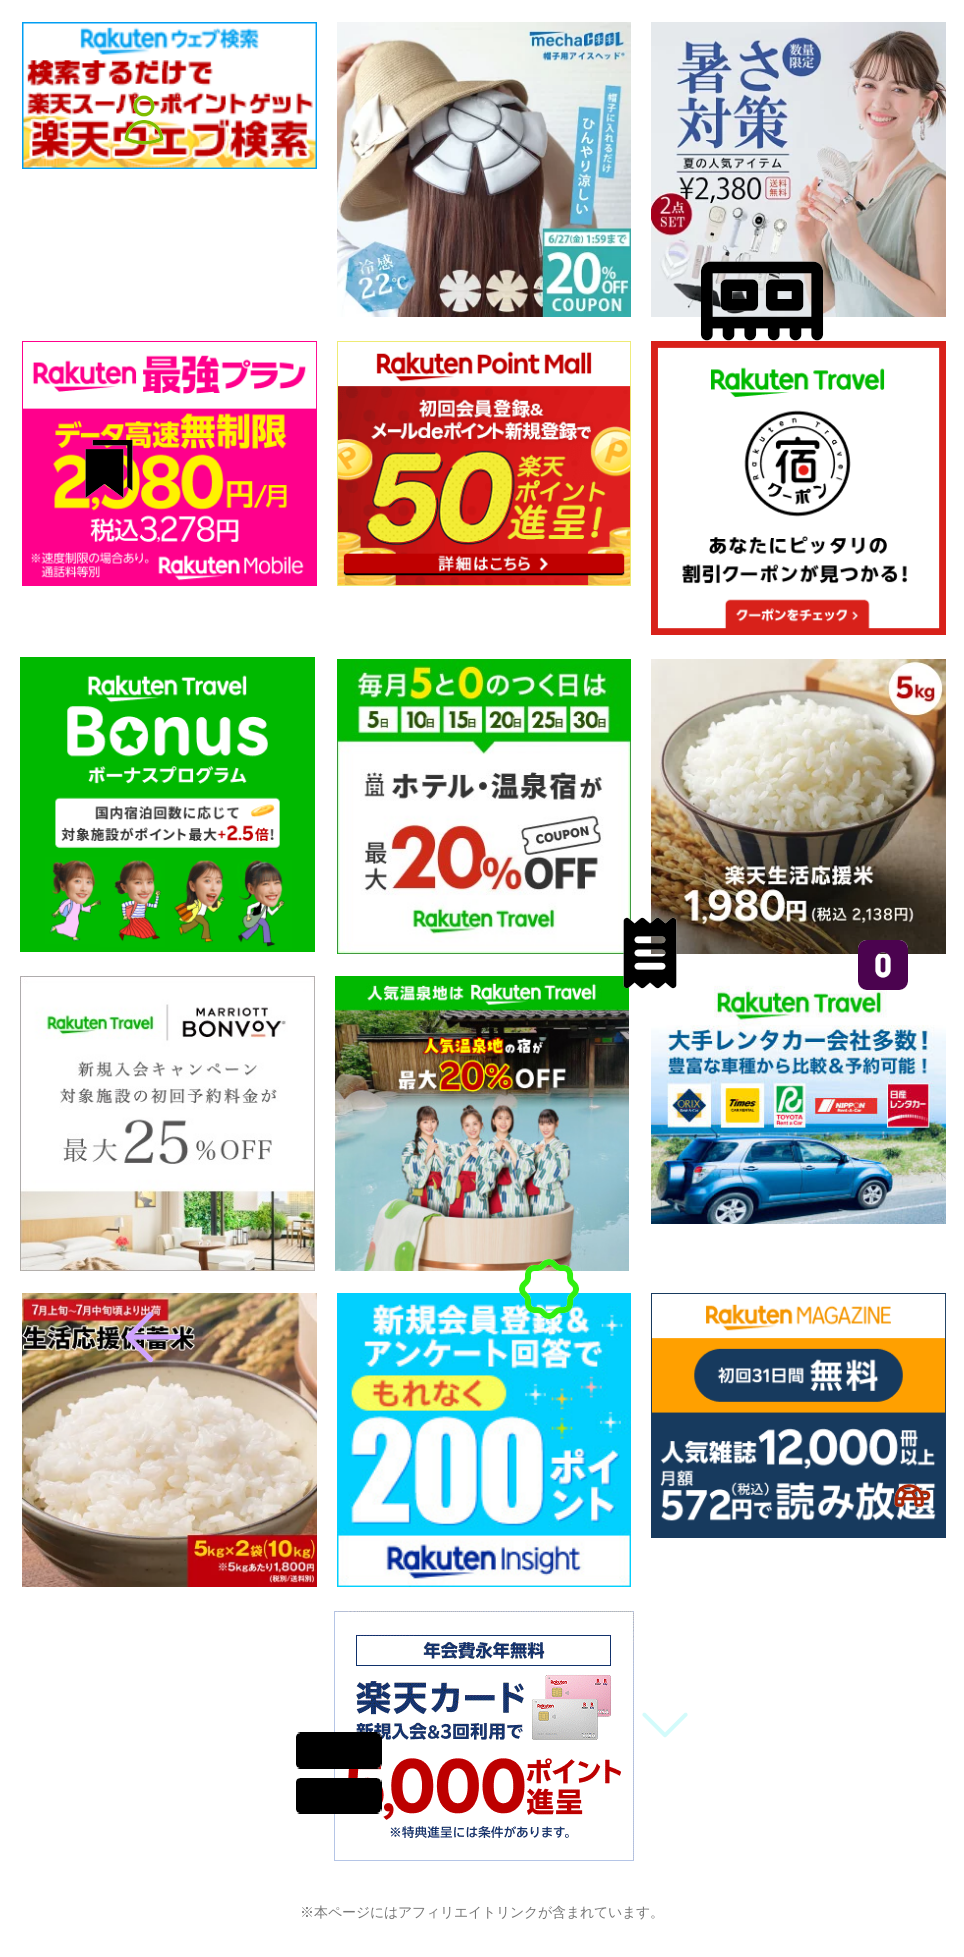 This screenshot has width=964, height=1957. What do you see at coordinates (650, 953) in the screenshot?
I see `view purchase receipt or transaction history` at bounding box center [650, 953].